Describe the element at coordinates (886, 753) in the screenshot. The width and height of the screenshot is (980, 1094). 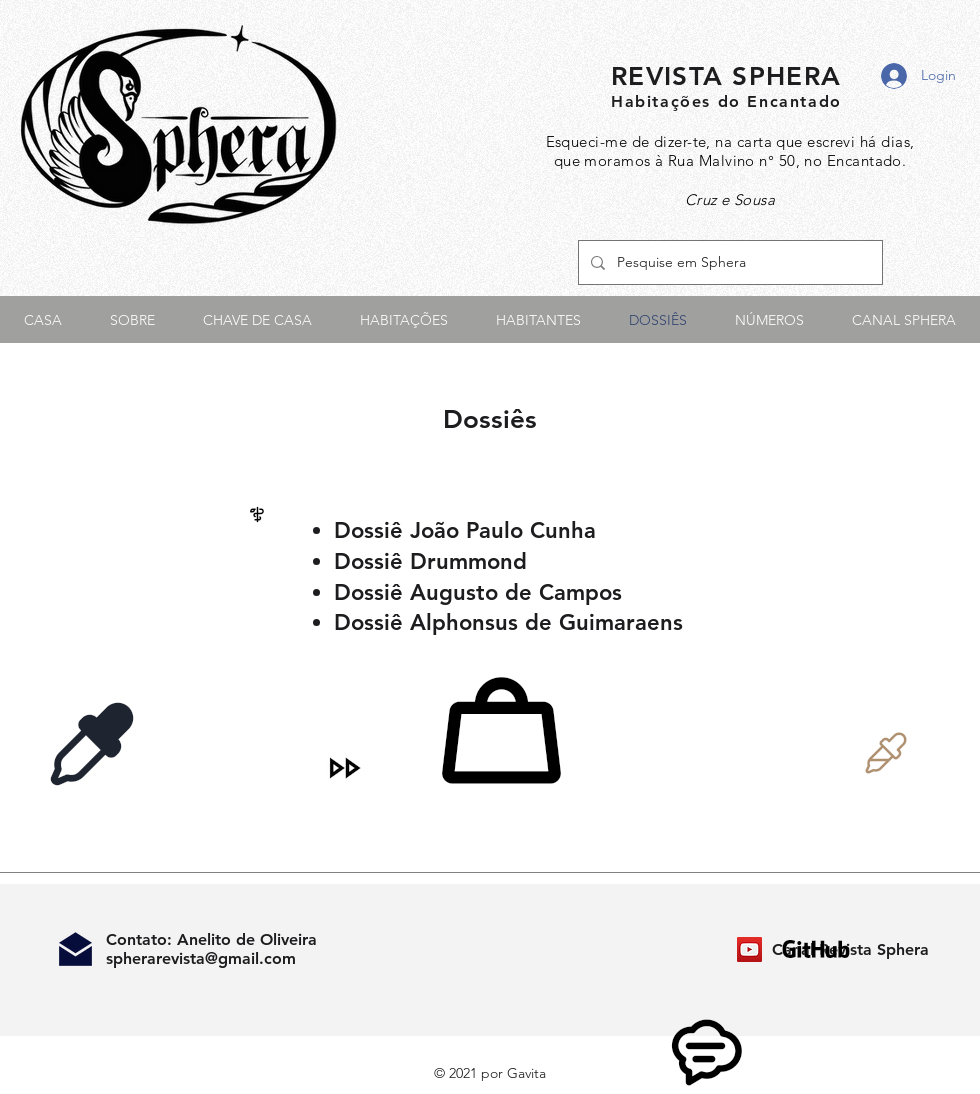
I see `pick a color from the screen` at that location.